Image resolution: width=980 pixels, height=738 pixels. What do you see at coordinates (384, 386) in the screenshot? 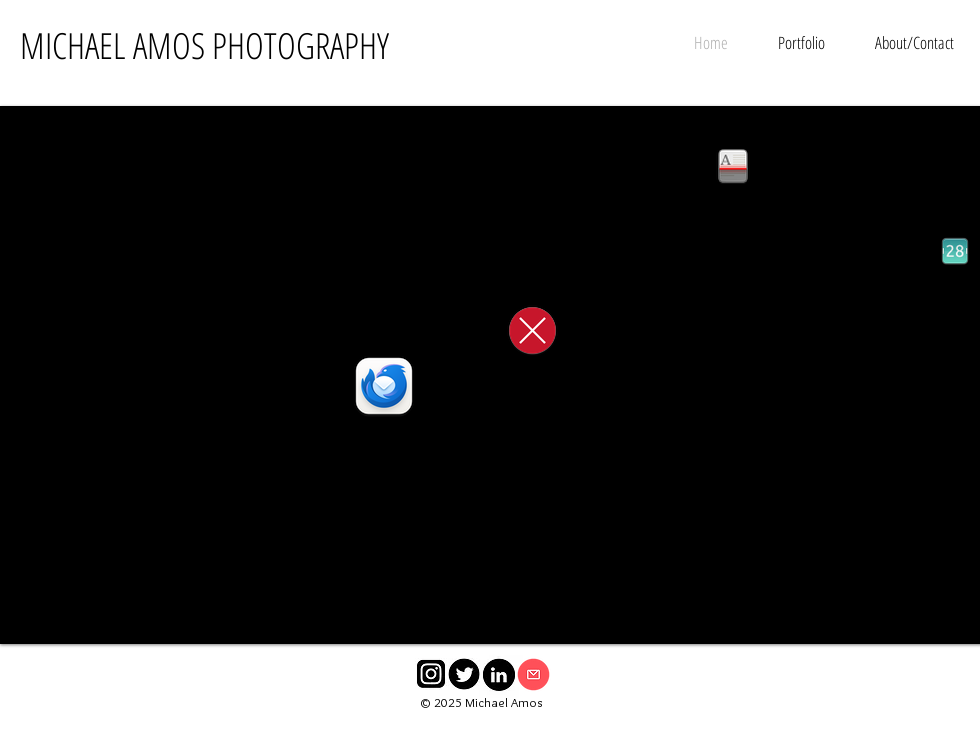
I see `open thunderbird email client` at bounding box center [384, 386].